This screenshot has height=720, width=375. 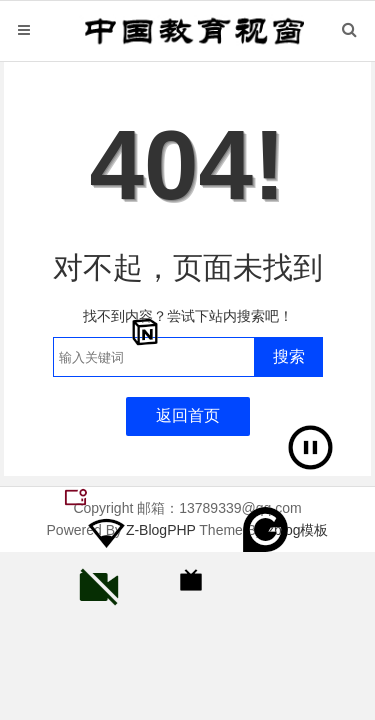 I want to click on indicates weak wifi signal strength, so click(x=106, y=533).